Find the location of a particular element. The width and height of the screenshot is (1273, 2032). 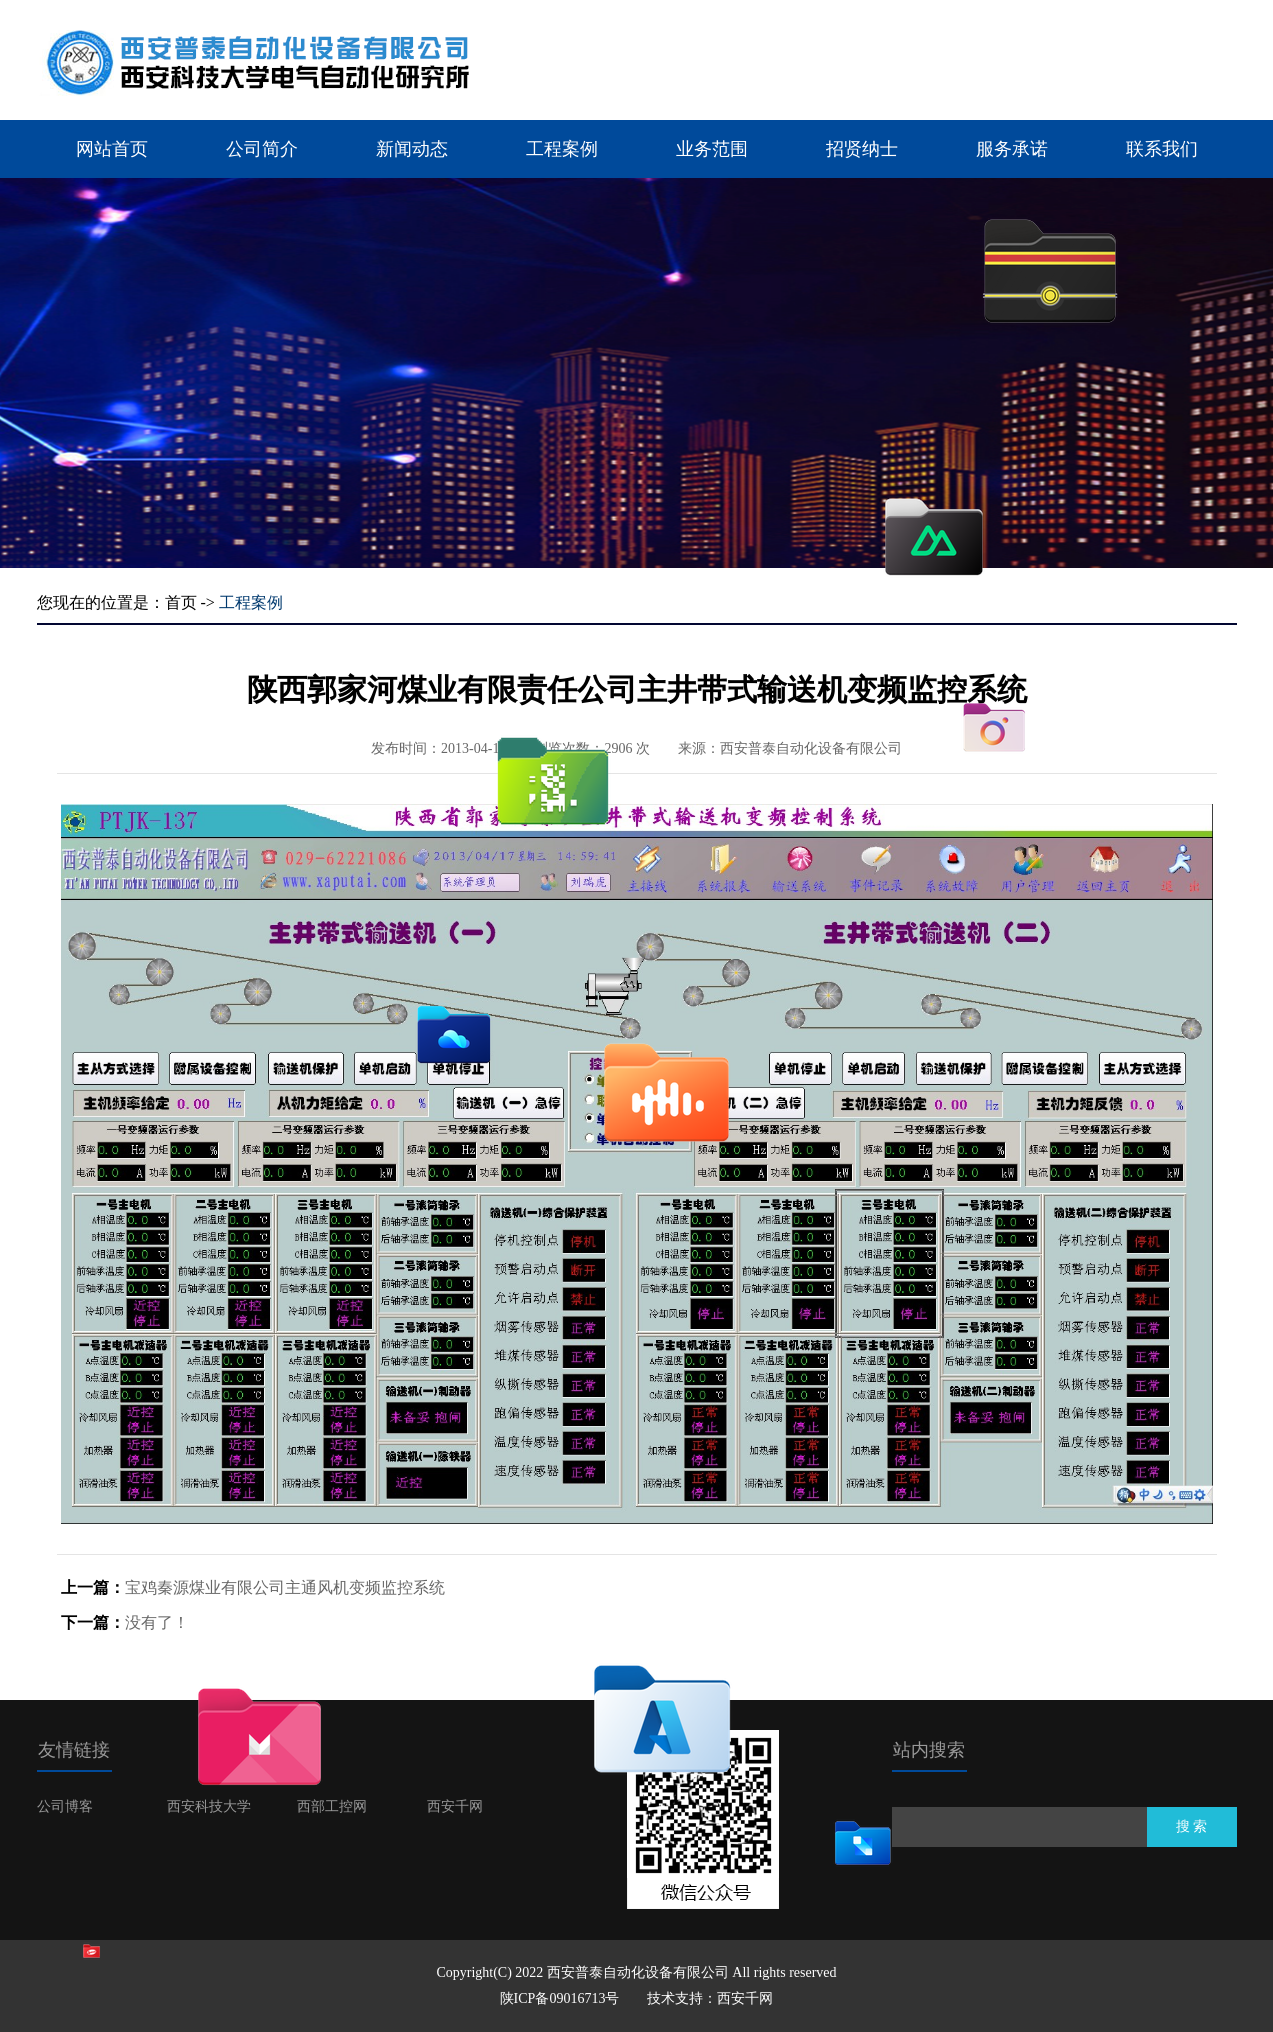

open android marshmallow system folder is located at coordinates (259, 1740).